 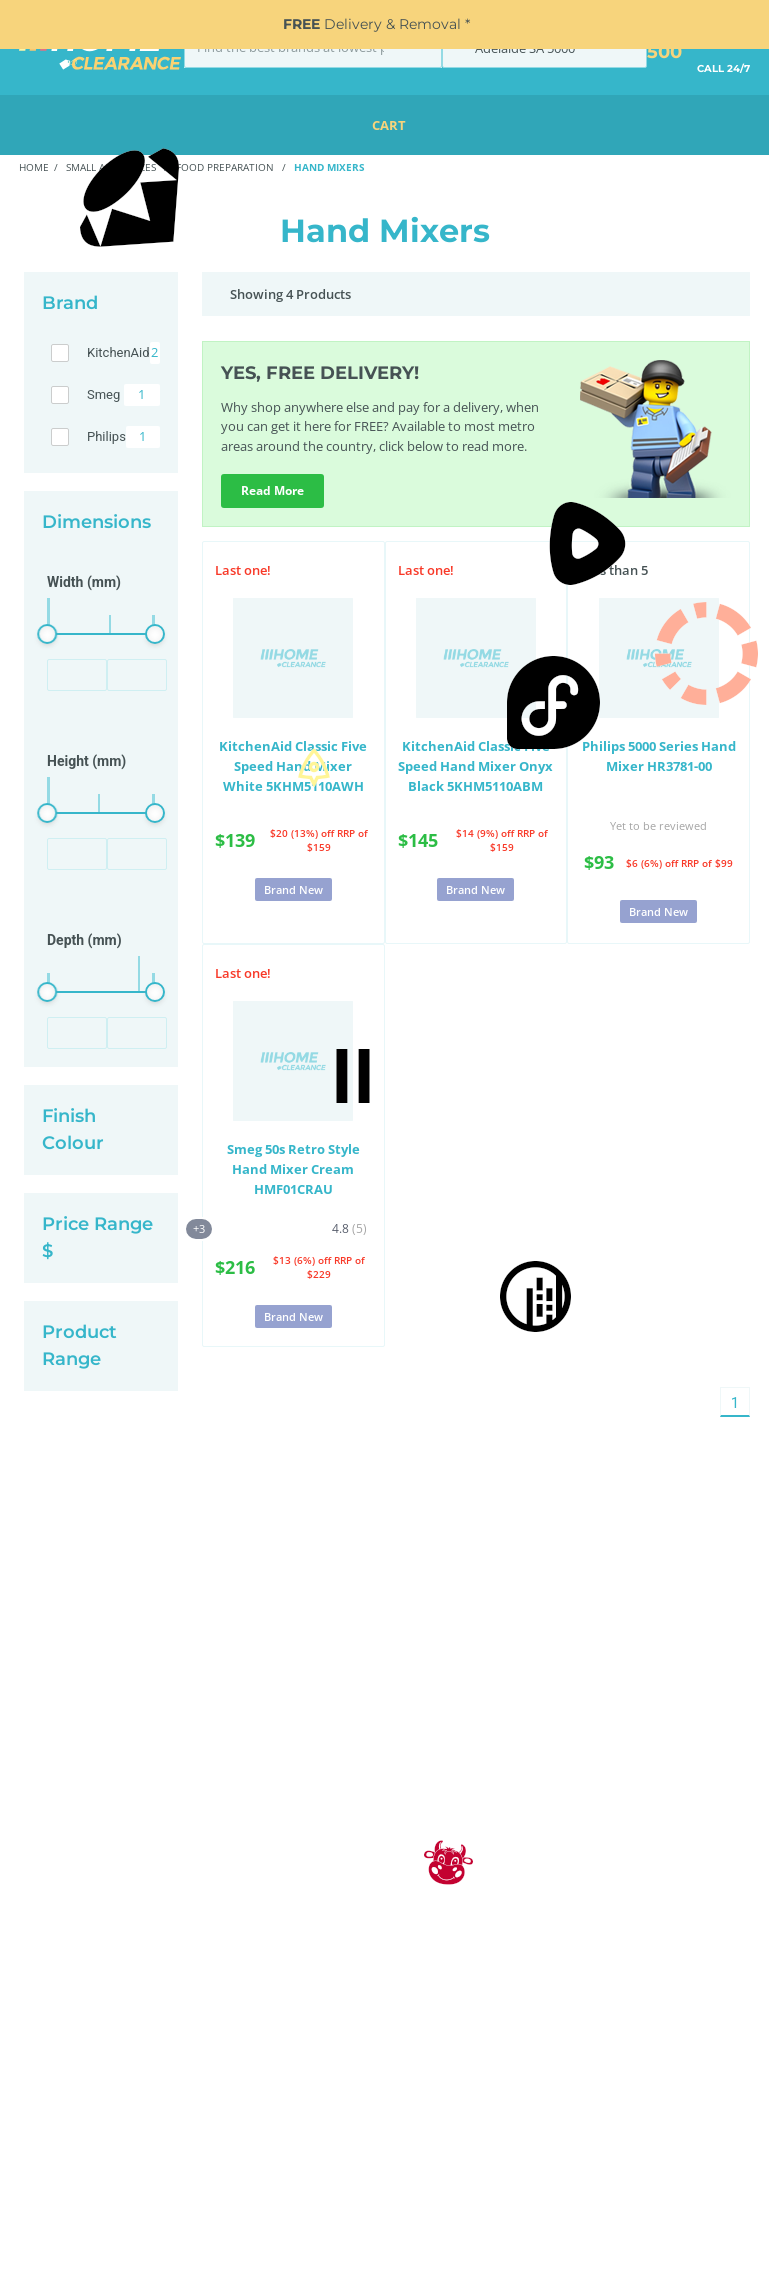 I want to click on open the HappyCow app for finding vegan and vegetarian restaurants, so click(x=448, y=1862).